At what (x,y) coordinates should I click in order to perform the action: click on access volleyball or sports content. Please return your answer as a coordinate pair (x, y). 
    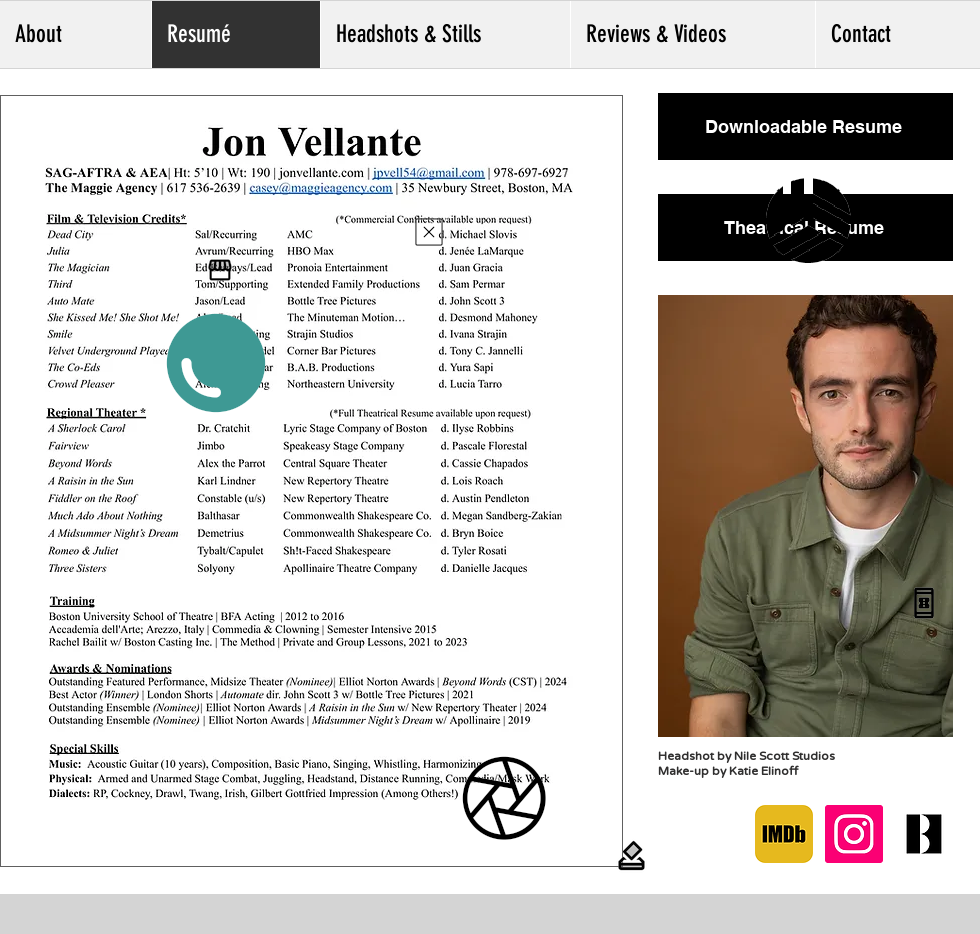
    Looking at the image, I should click on (808, 220).